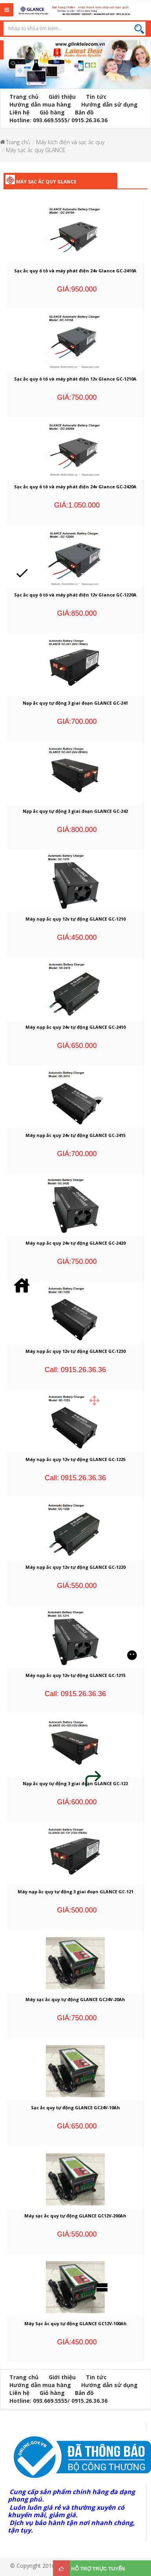 Image resolution: width=151 pixels, height=2576 pixels. I want to click on indicates weak wifi signal strength, so click(98, 1100).